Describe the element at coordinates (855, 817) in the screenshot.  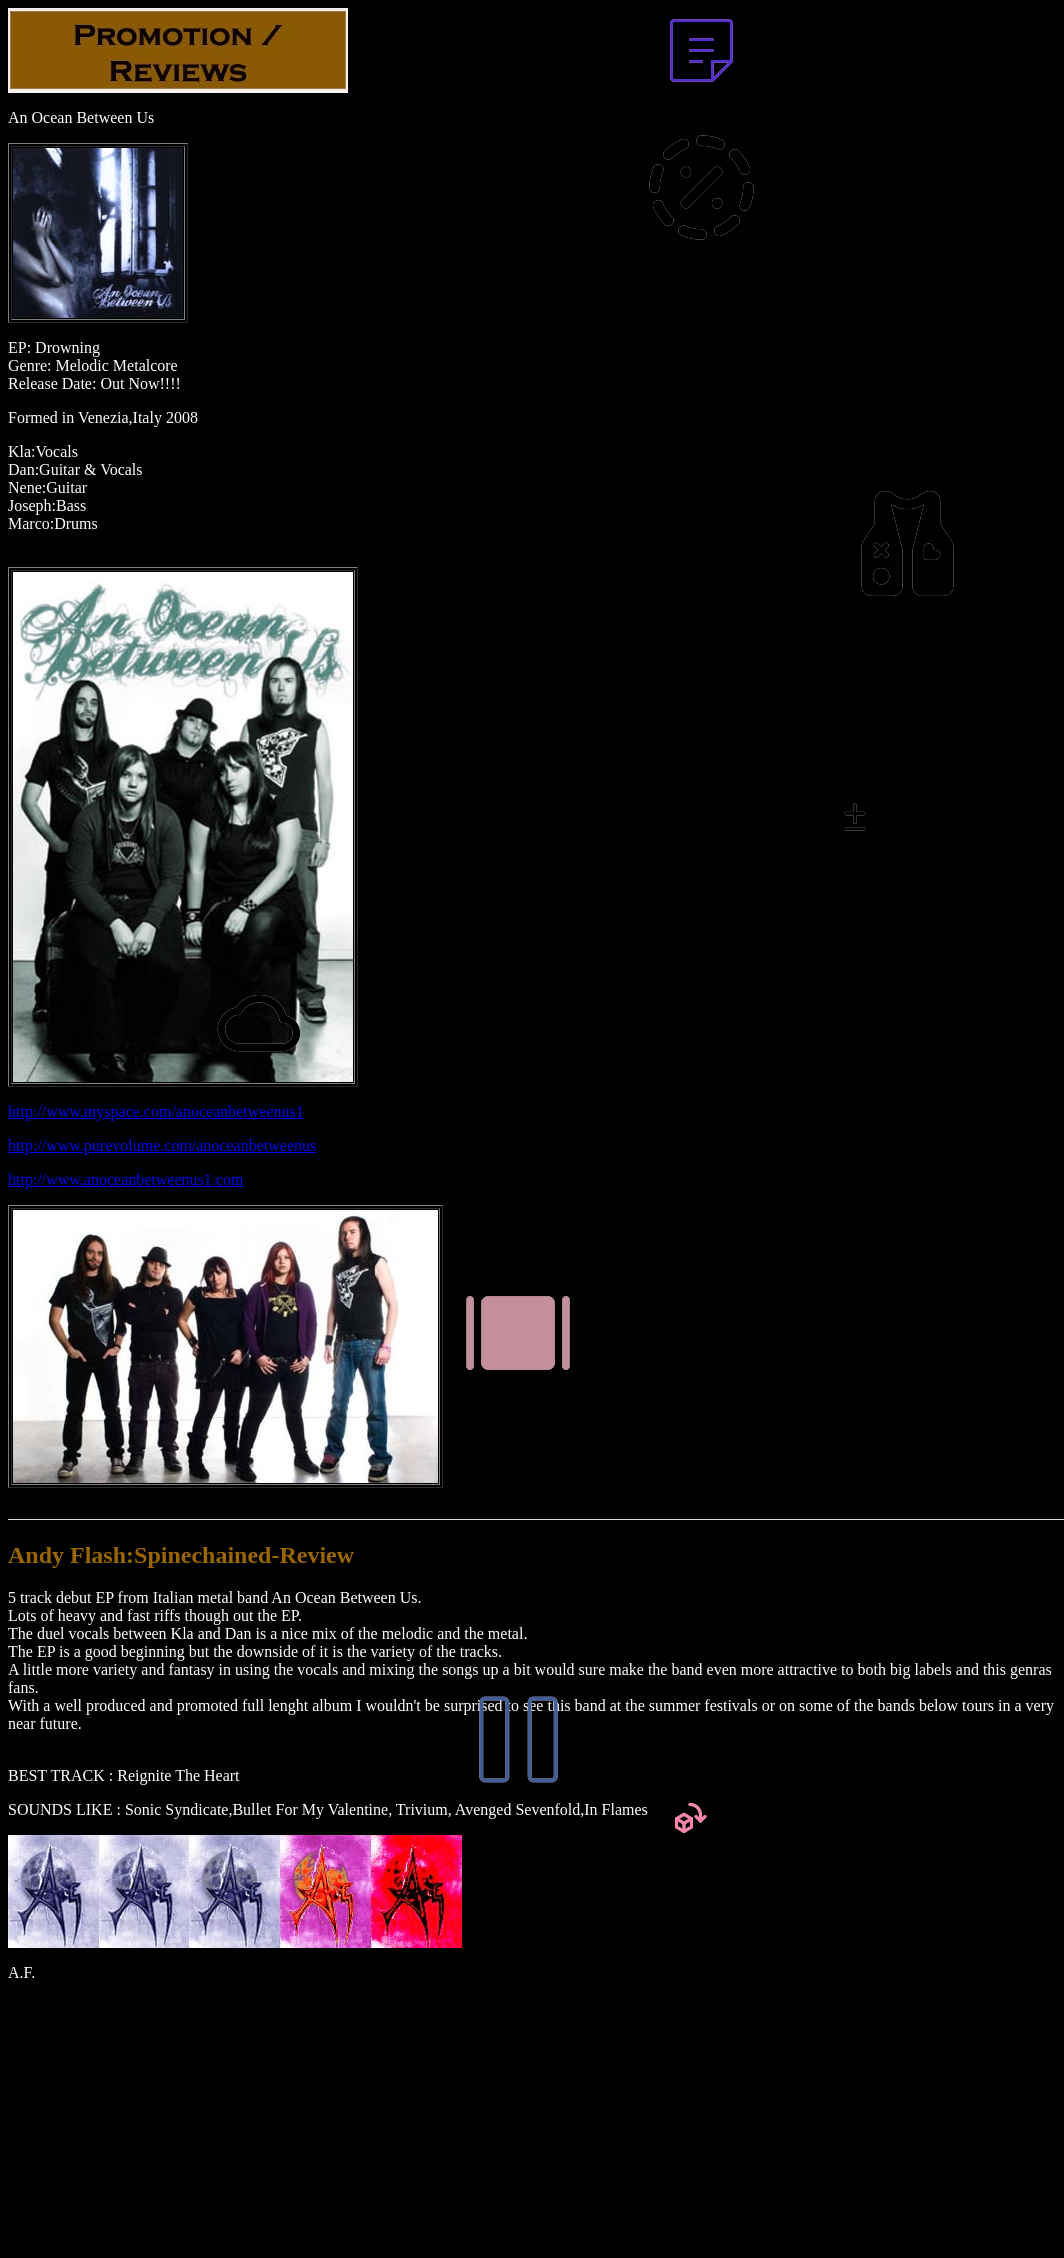
I see `toggle between adding and subtracting values` at that location.